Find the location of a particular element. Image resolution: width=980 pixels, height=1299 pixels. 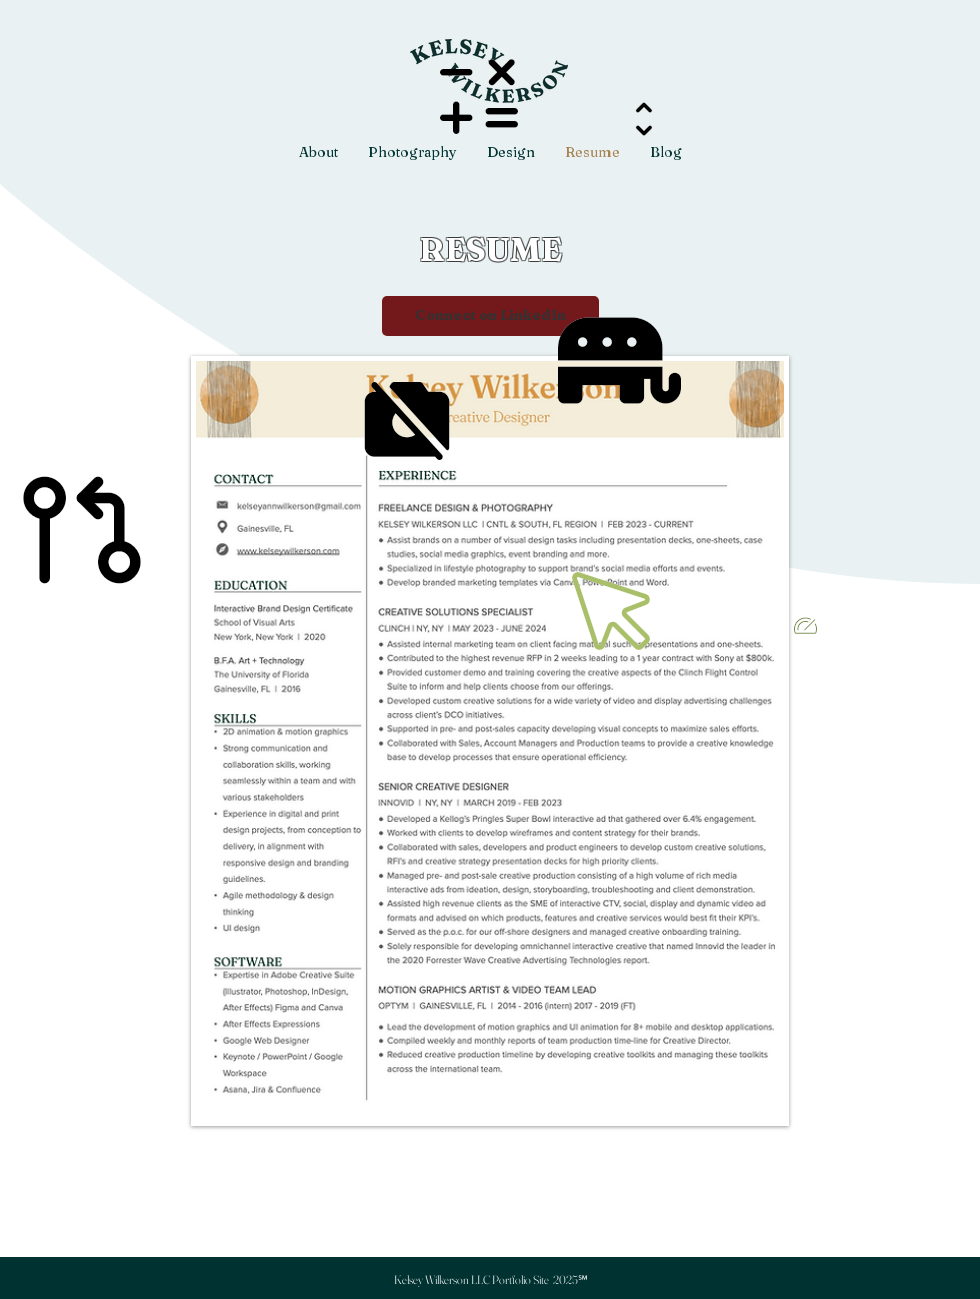

indicates republican party affiliation is located at coordinates (619, 360).